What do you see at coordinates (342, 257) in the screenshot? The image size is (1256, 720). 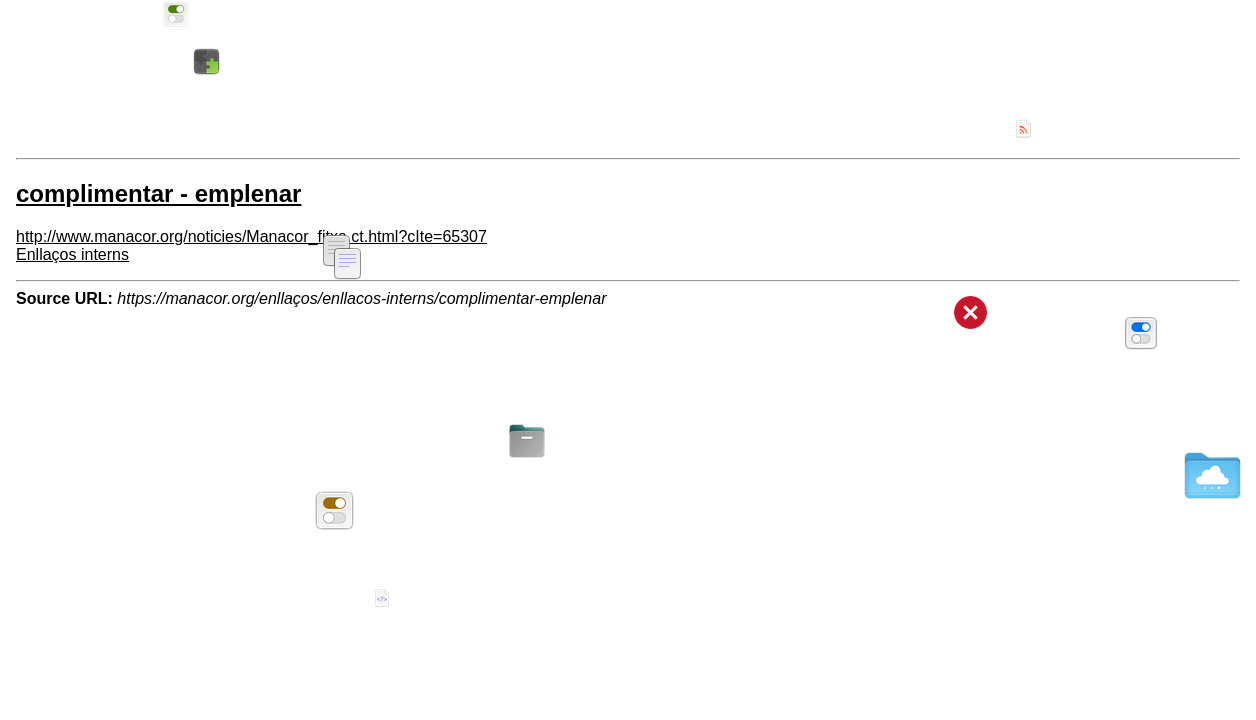 I see `copy selected content to clipboard` at bounding box center [342, 257].